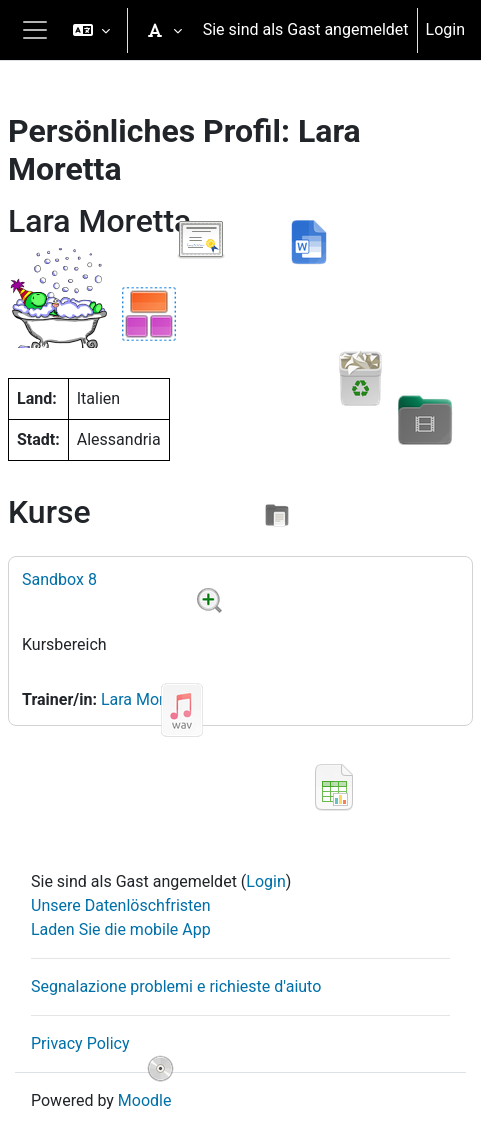 The width and height of the screenshot is (481, 1129). Describe the element at coordinates (160, 1068) in the screenshot. I see `indicates a blank CD-R disc ready for burning` at that location.